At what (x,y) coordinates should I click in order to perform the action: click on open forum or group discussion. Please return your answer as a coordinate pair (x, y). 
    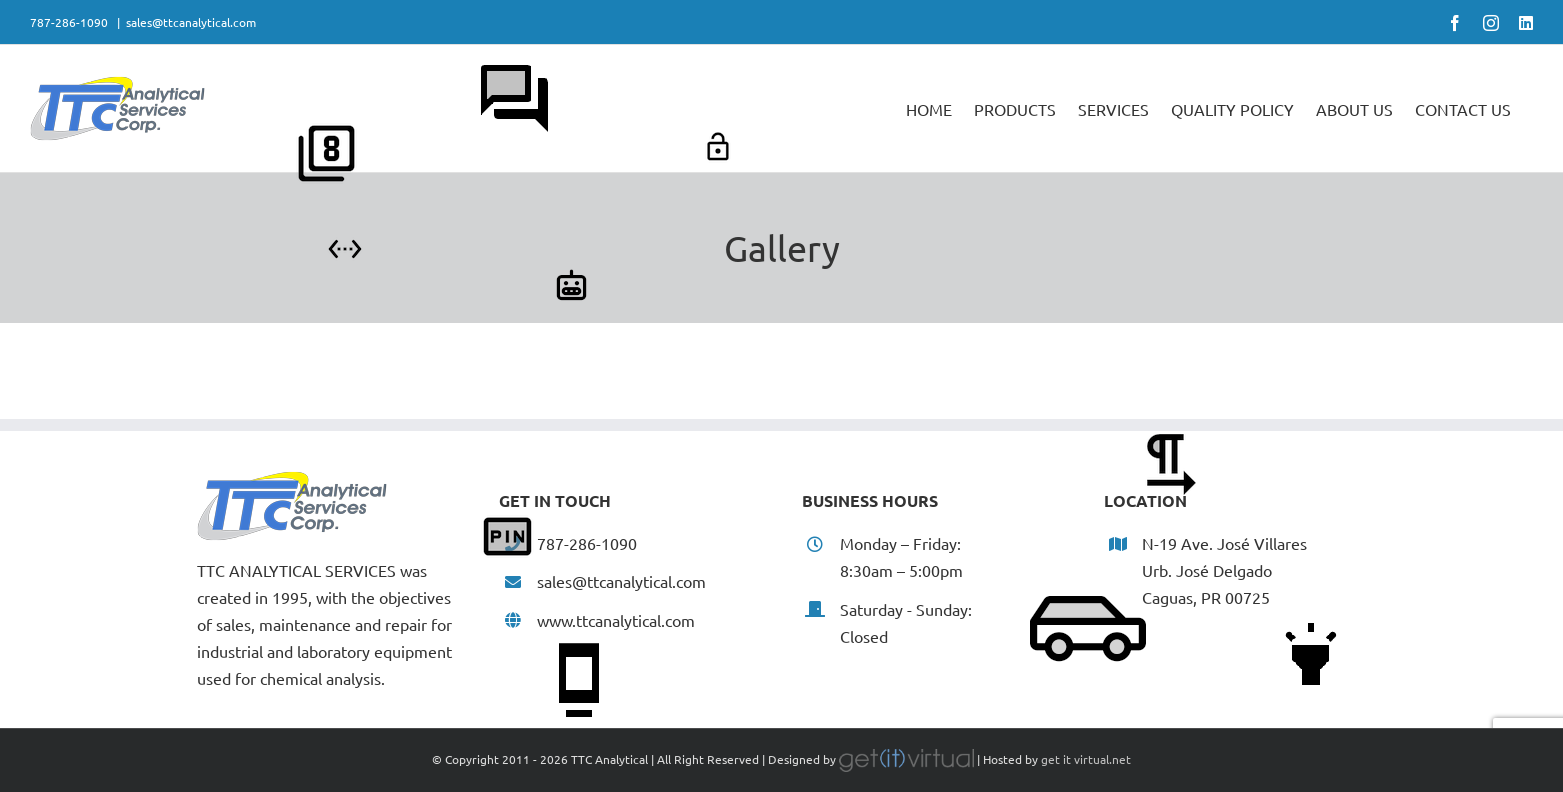
    Looking at the image, I should click on (514, 98).